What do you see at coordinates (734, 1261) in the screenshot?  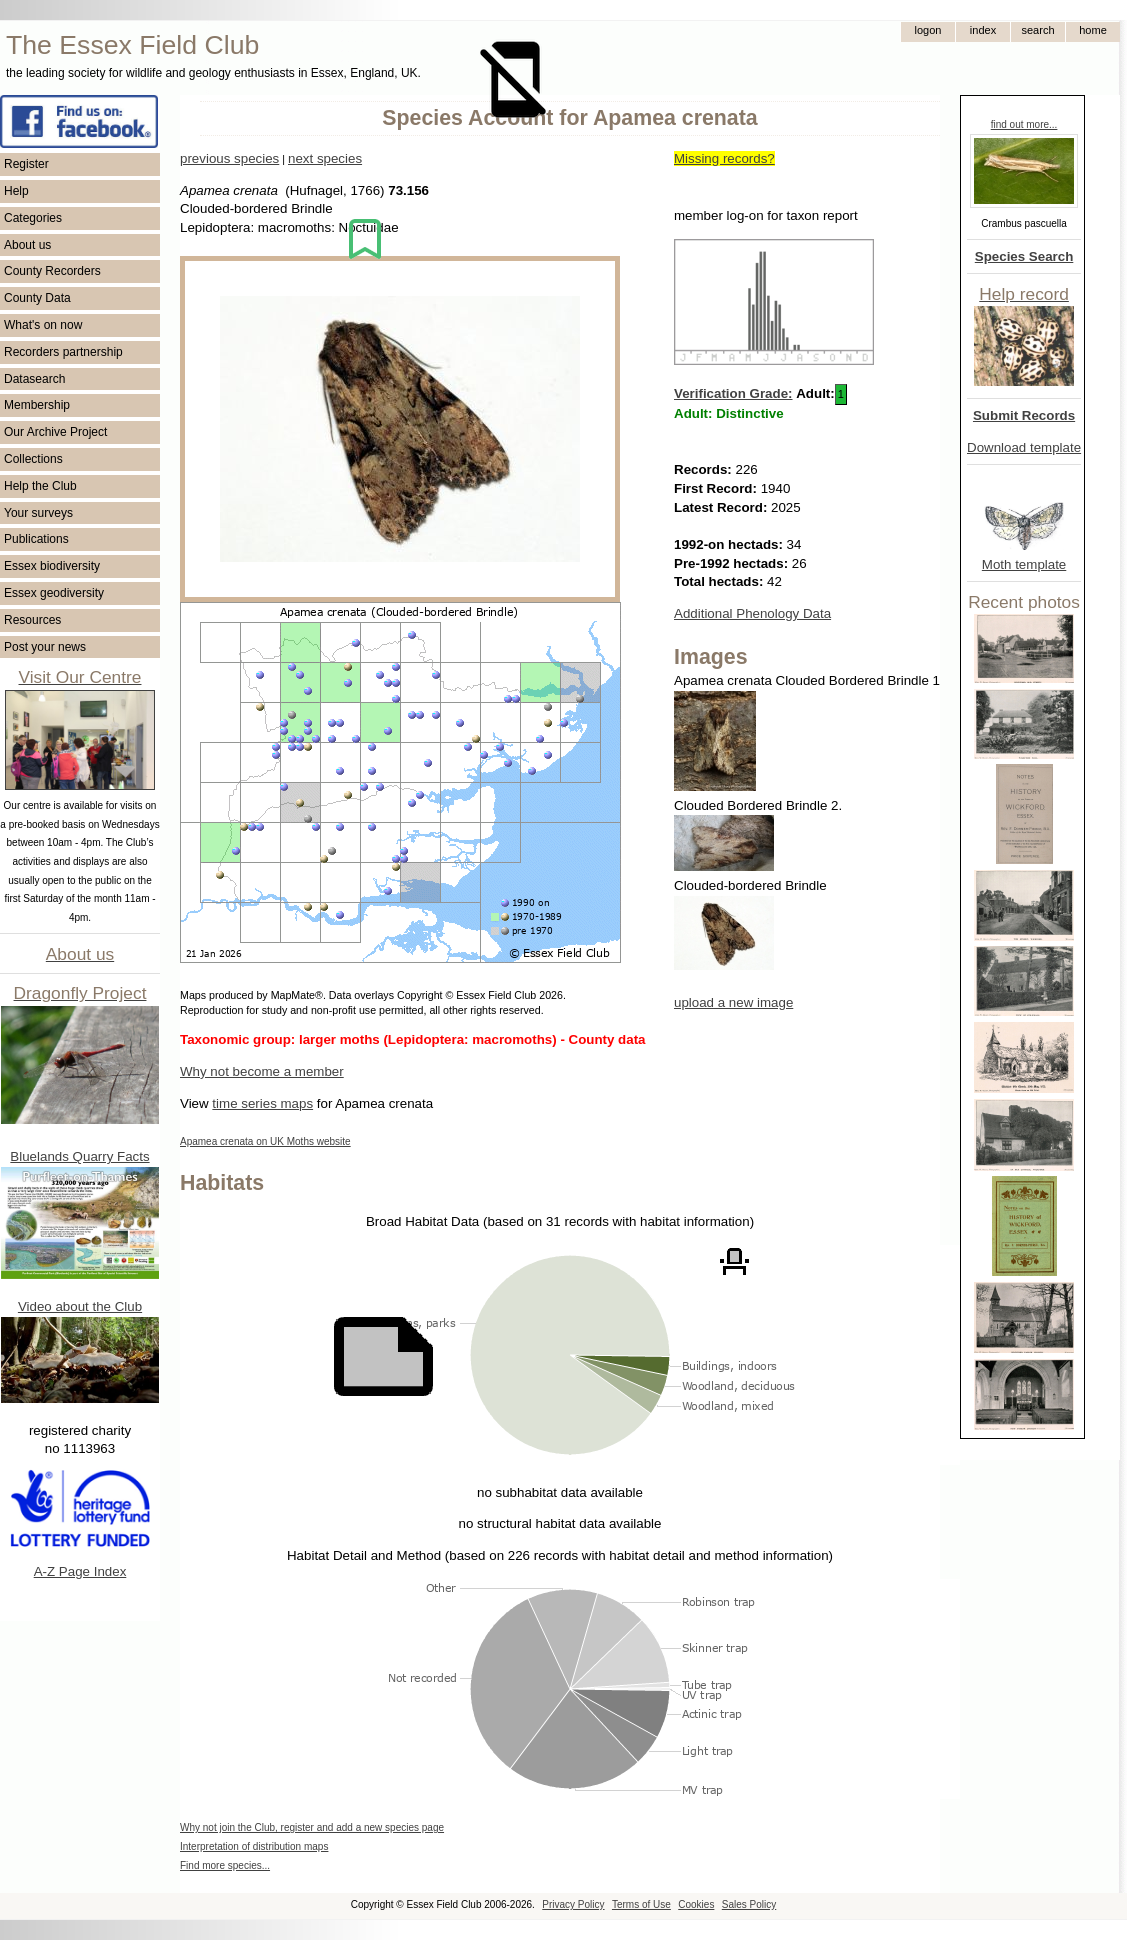 I see `view or select your seat assignment` at bounding box center [734, 1261].